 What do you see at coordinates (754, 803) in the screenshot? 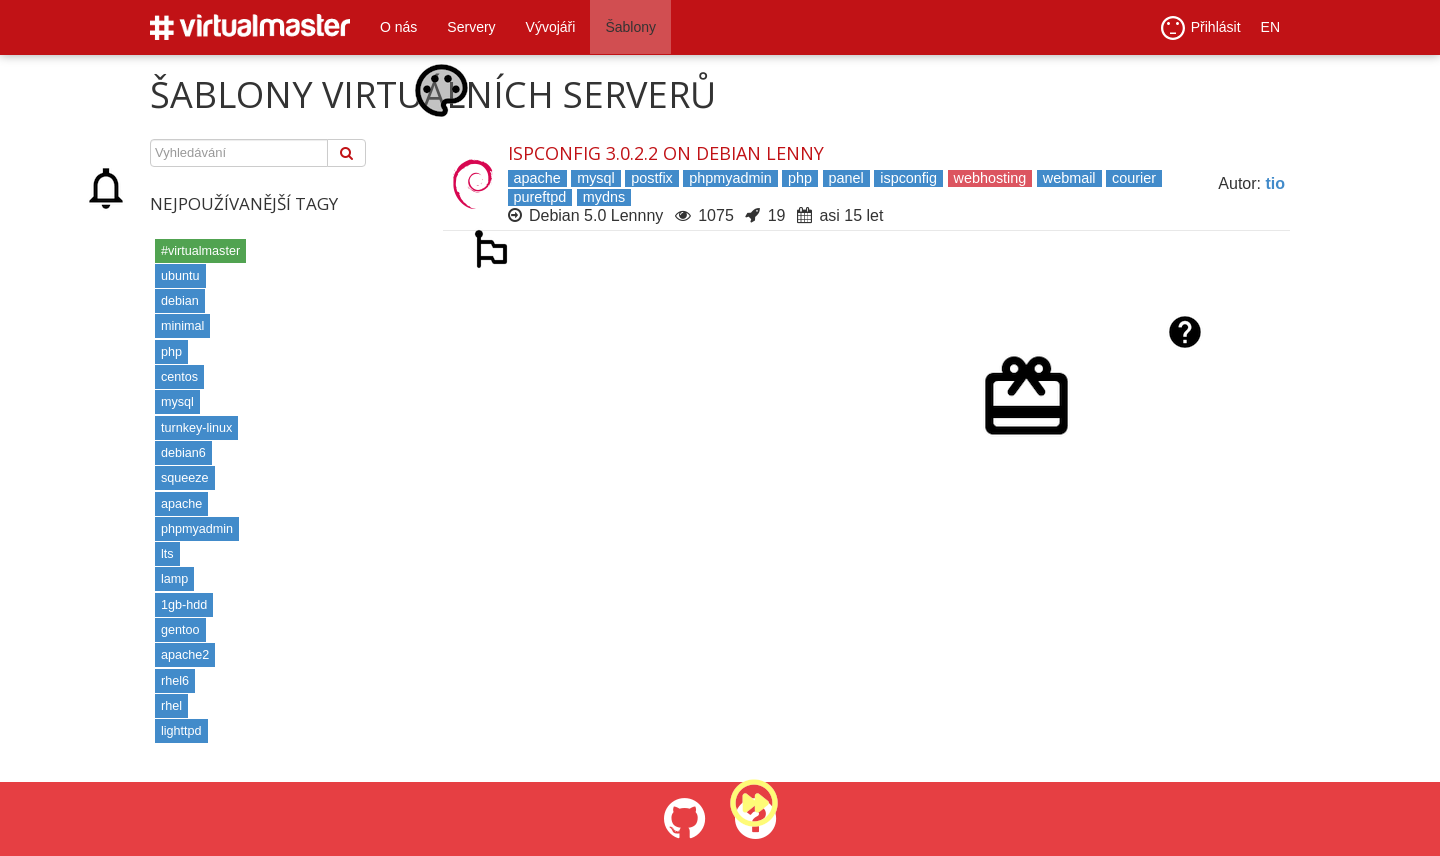
I see `skip forward in media playback` at bounding box center [754, 803].